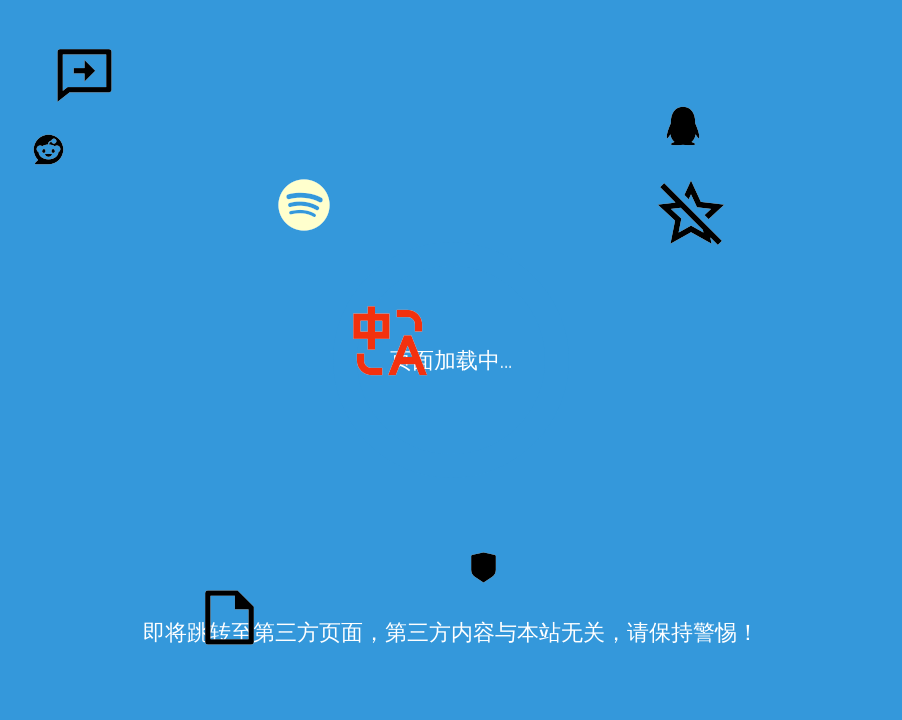 The image size is (902, 720). Describe the element at coordinates (229, 617) in the screenshot. I see `view or open a document` at that location.